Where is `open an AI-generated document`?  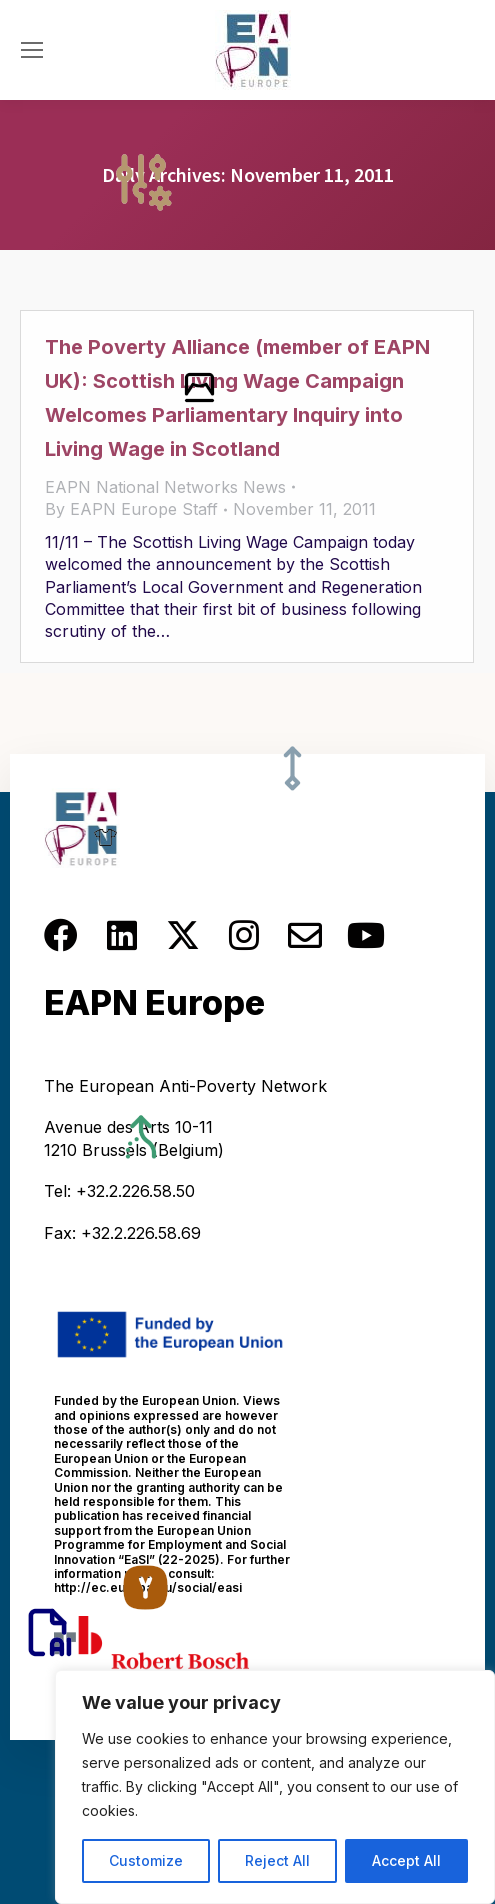 open an AI-generated document is located at coordinates (47, 1632).